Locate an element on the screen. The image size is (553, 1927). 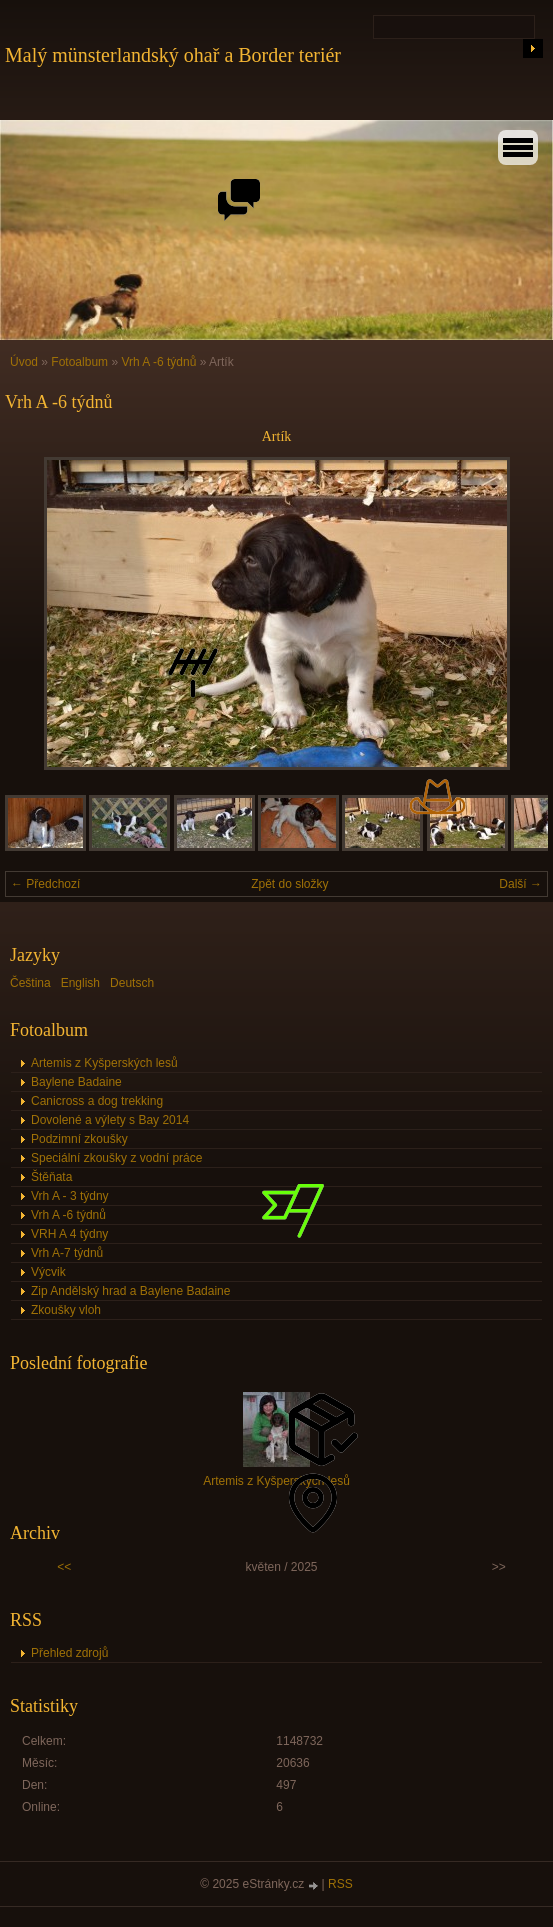
flag or mark an item for follow-up is located at coordinates (292, 1208).